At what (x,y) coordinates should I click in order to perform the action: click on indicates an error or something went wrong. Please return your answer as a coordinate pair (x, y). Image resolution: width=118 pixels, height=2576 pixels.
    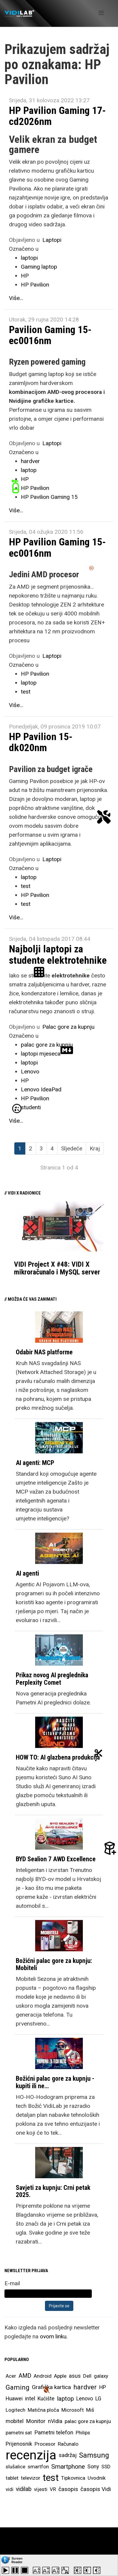
    Looking at the image, I should click on (17, 1108).